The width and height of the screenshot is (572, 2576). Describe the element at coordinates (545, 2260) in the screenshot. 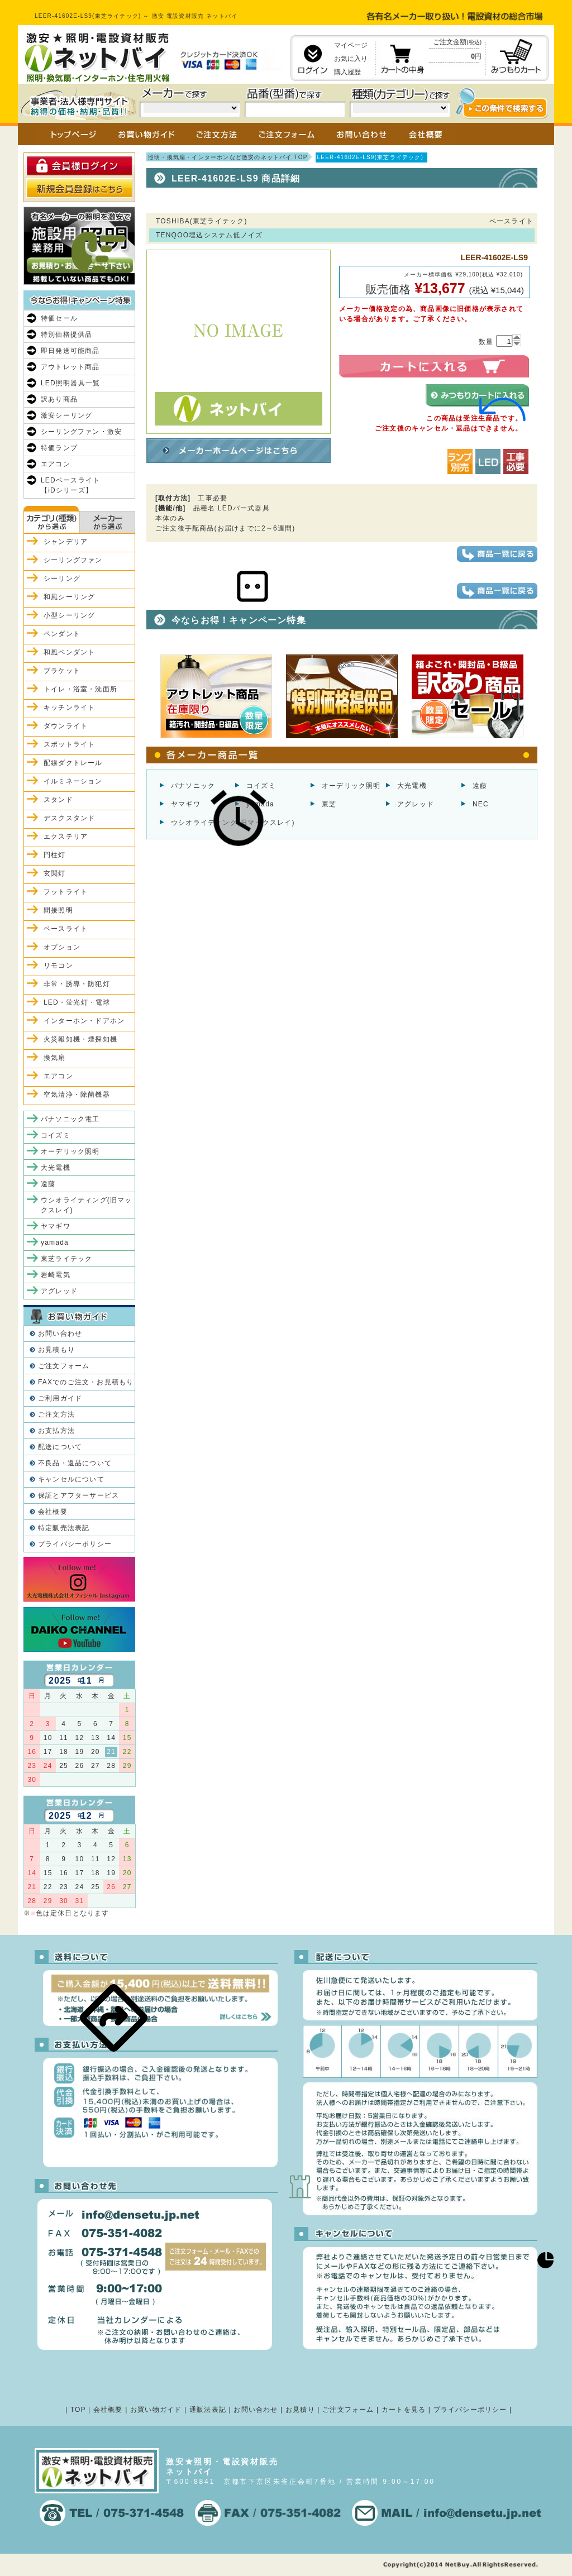

I see `view analytics or statistics` at that location.